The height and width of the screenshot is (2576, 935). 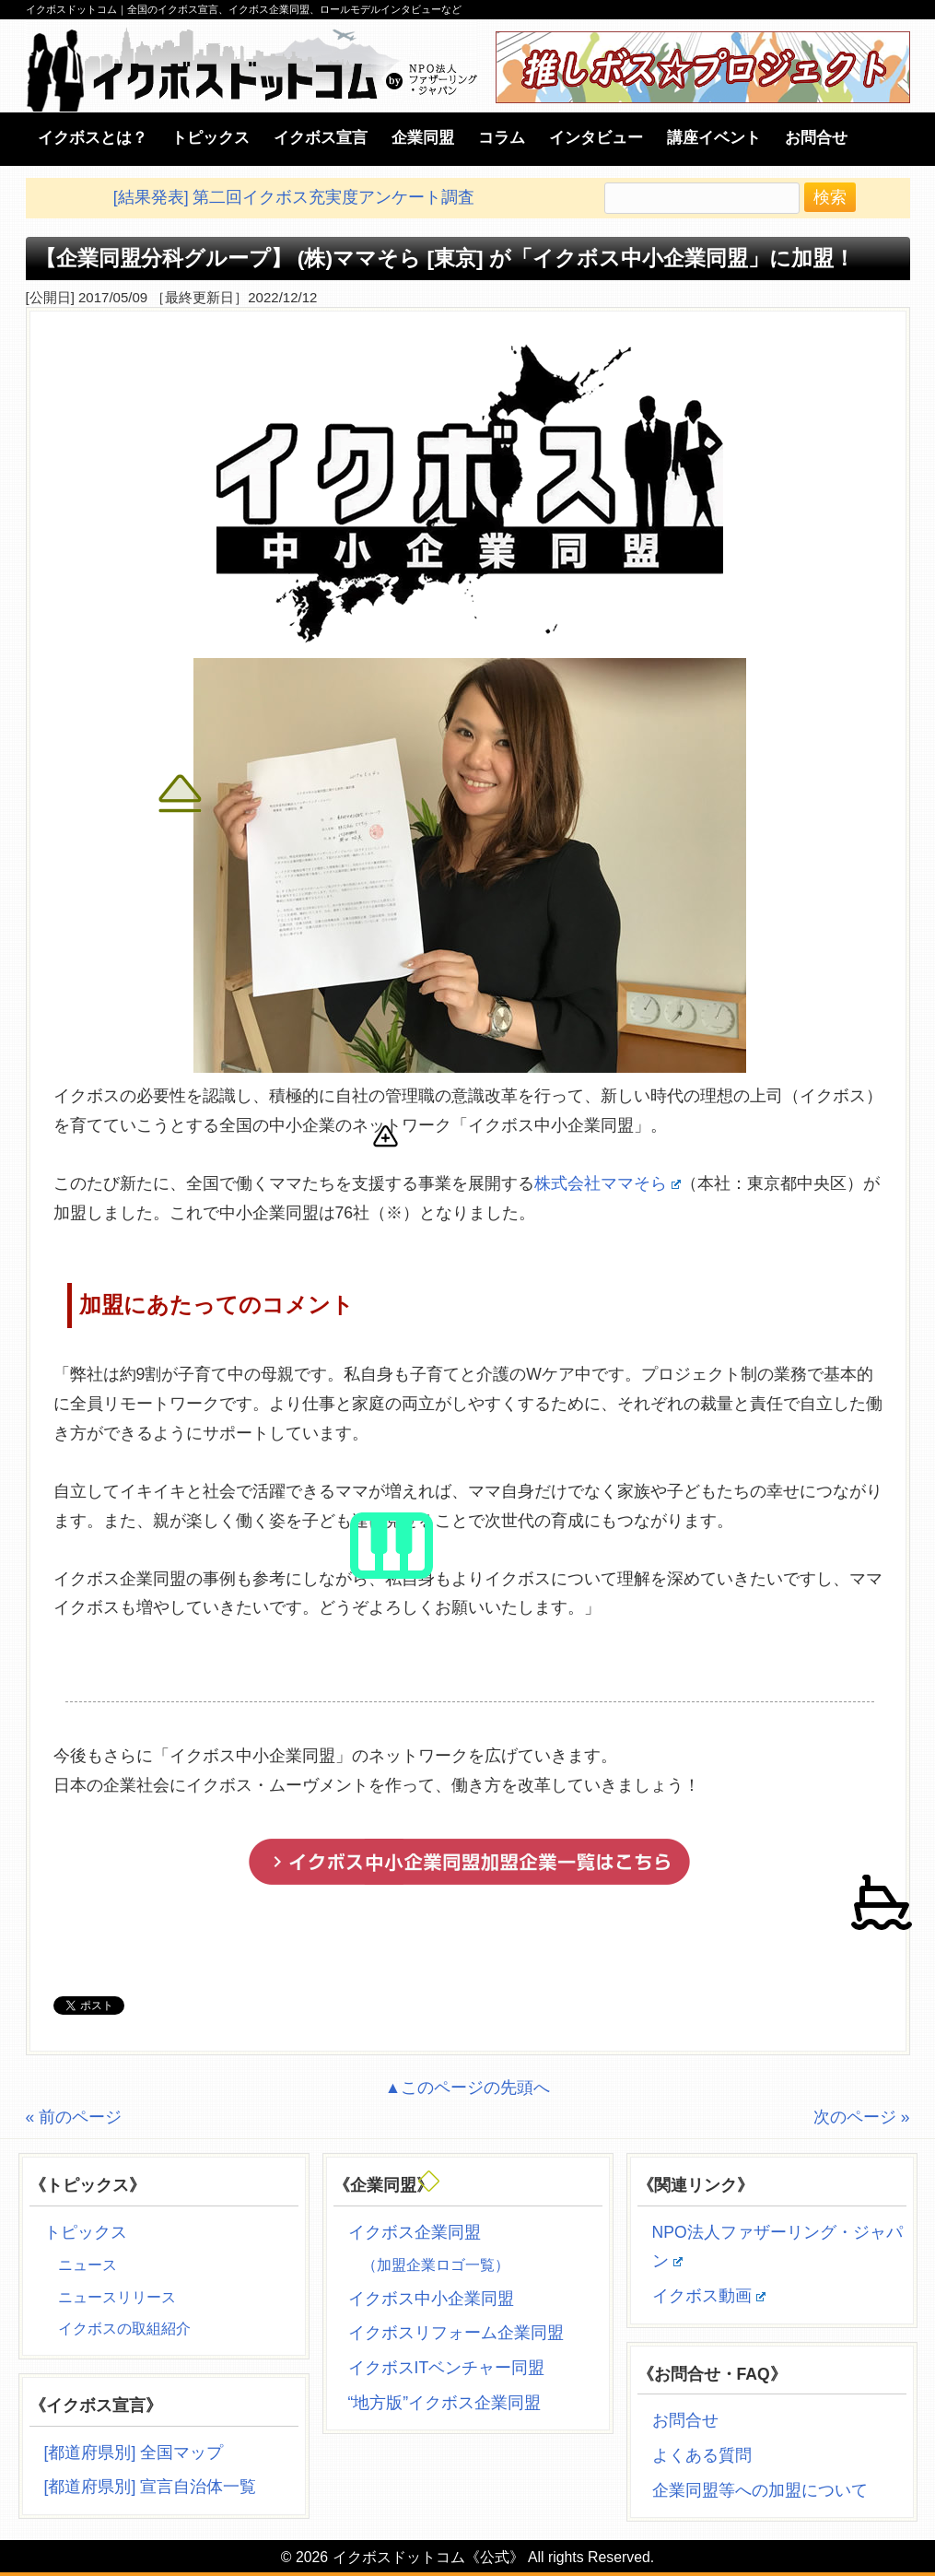 What do you see at coordinates (392, 1546) in the screenshot?
I see `open piano or keyboard instrument app` at bounding box center [392, 1546].